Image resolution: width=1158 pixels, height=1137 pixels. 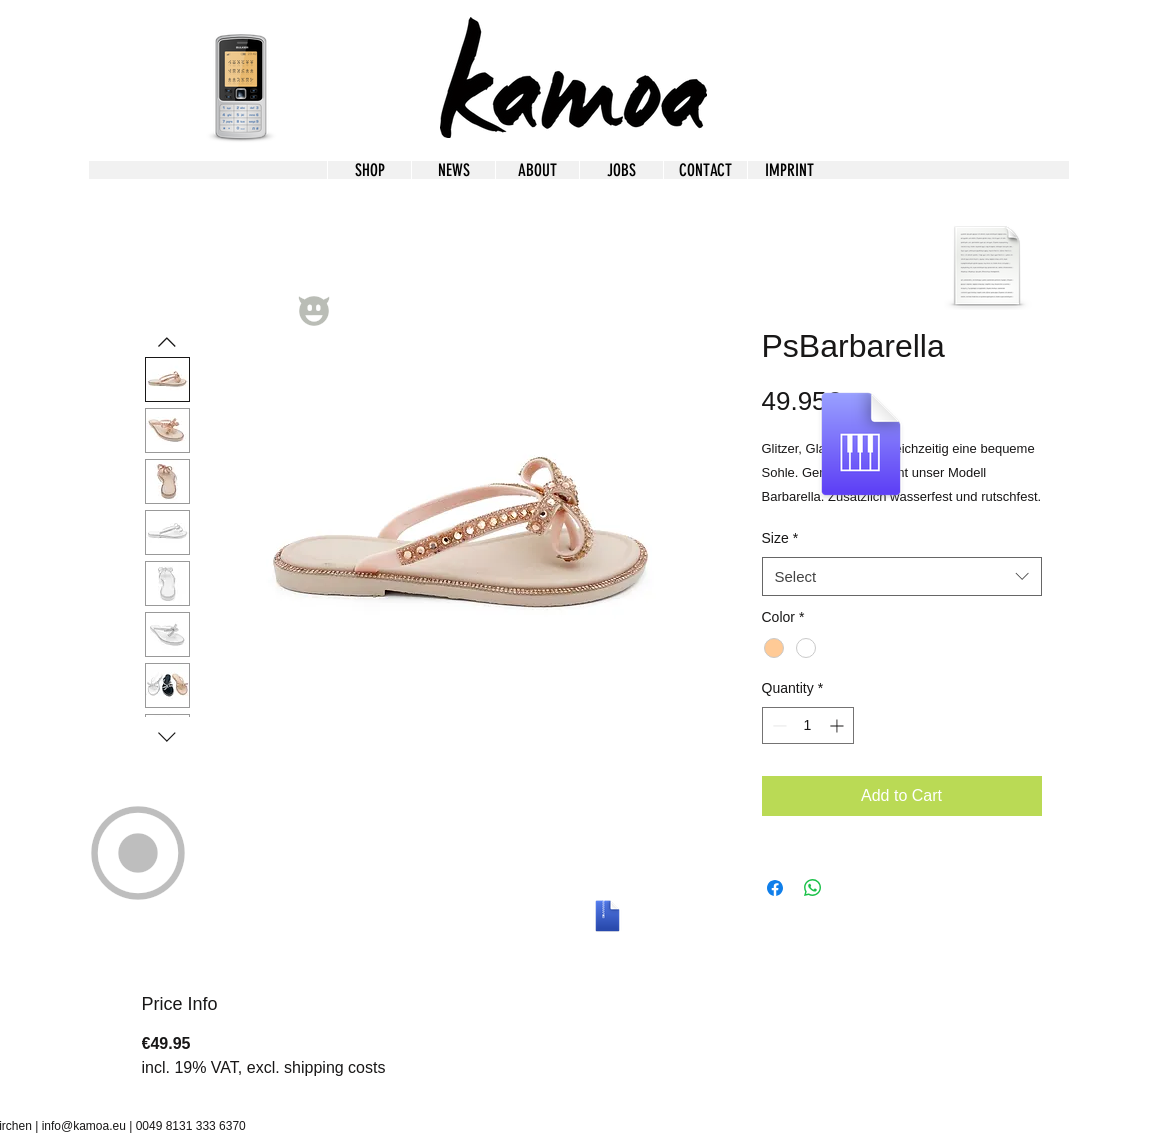 What do you see at coordinates (607, 916) in the screenshot?
I see `an ACE compressed archive file` at bounding box center [607, 916].